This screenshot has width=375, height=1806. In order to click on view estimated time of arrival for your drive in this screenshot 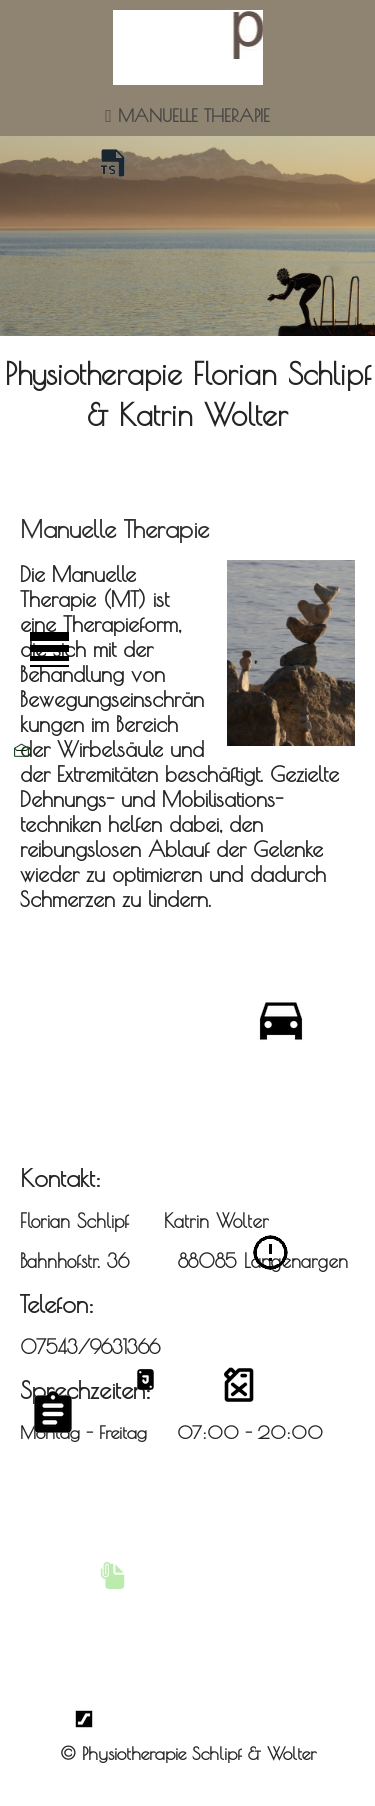, I will do `click(281, 1021)`.